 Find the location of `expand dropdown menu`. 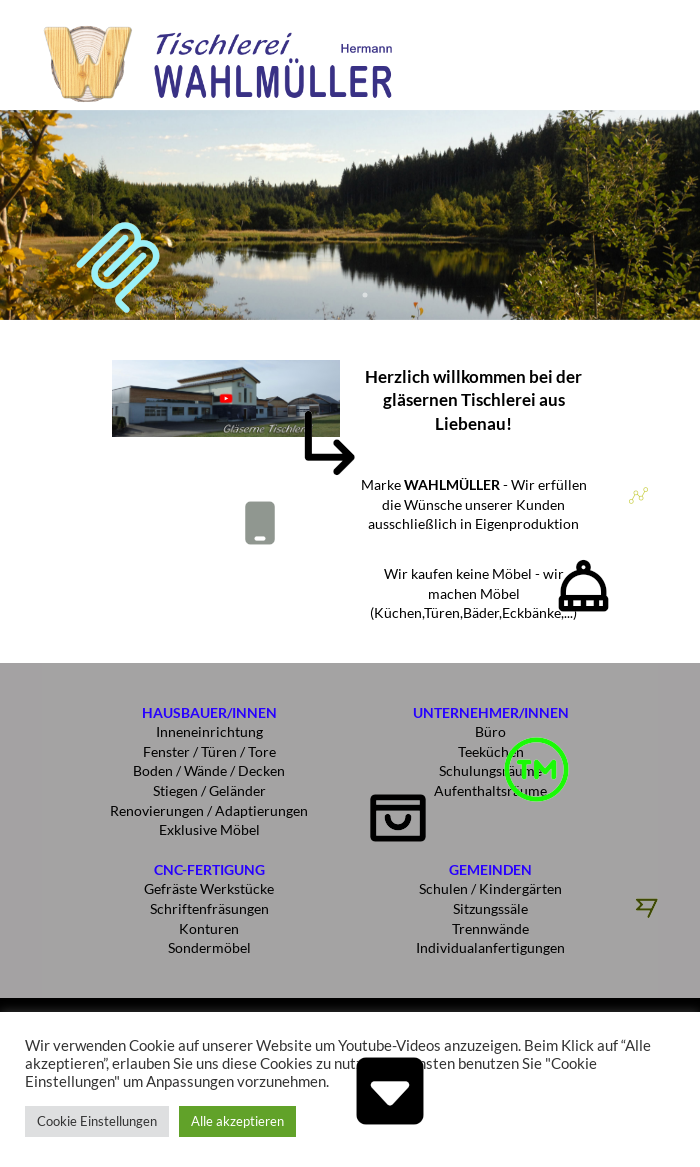

expand dropdown menu is located at coordinates (390, 1091).